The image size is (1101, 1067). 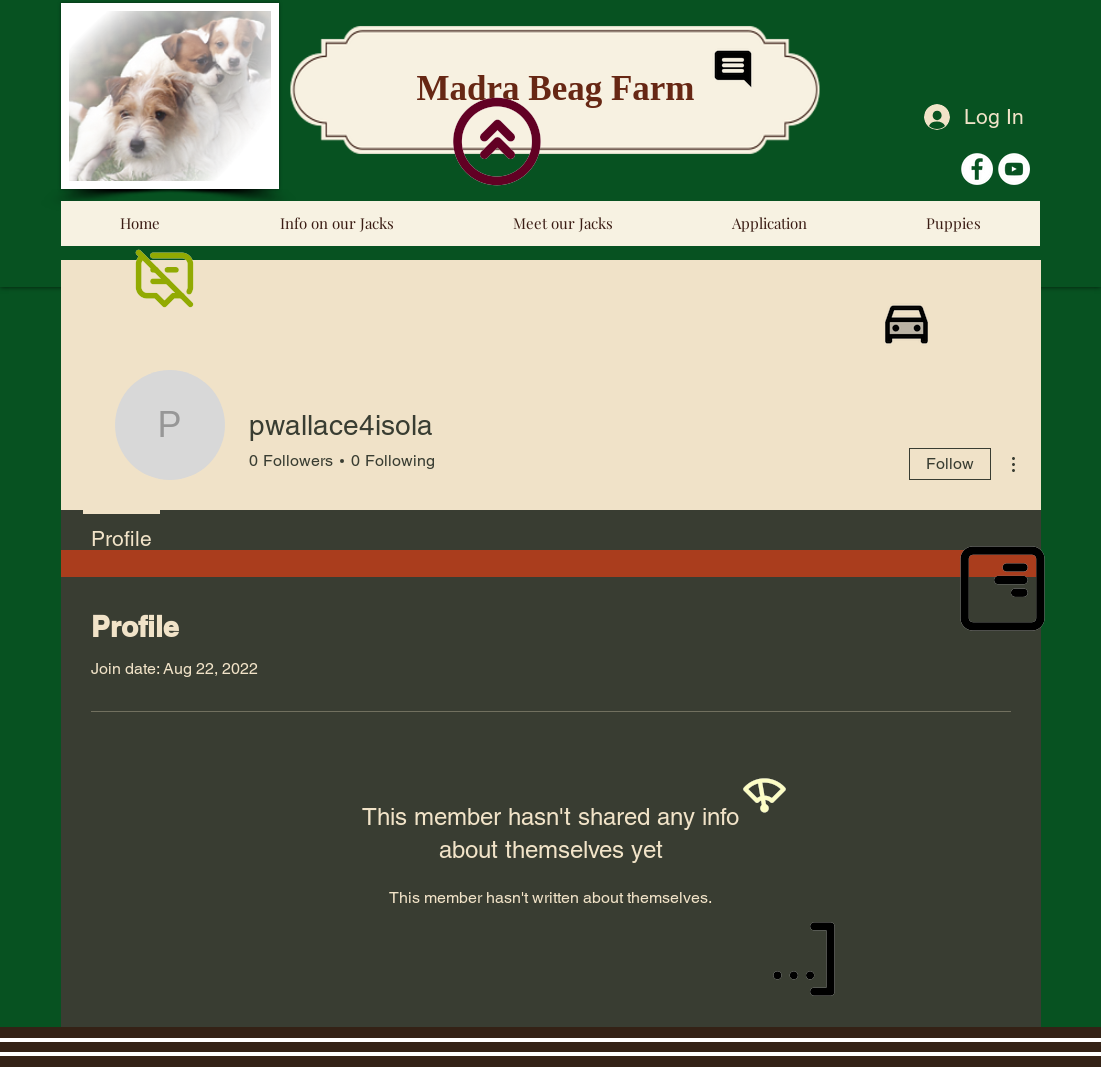 What do you see at coordinates (497, 141) in the screenshot?
I see `scroll to top of page` at bounding box center [497, 141].